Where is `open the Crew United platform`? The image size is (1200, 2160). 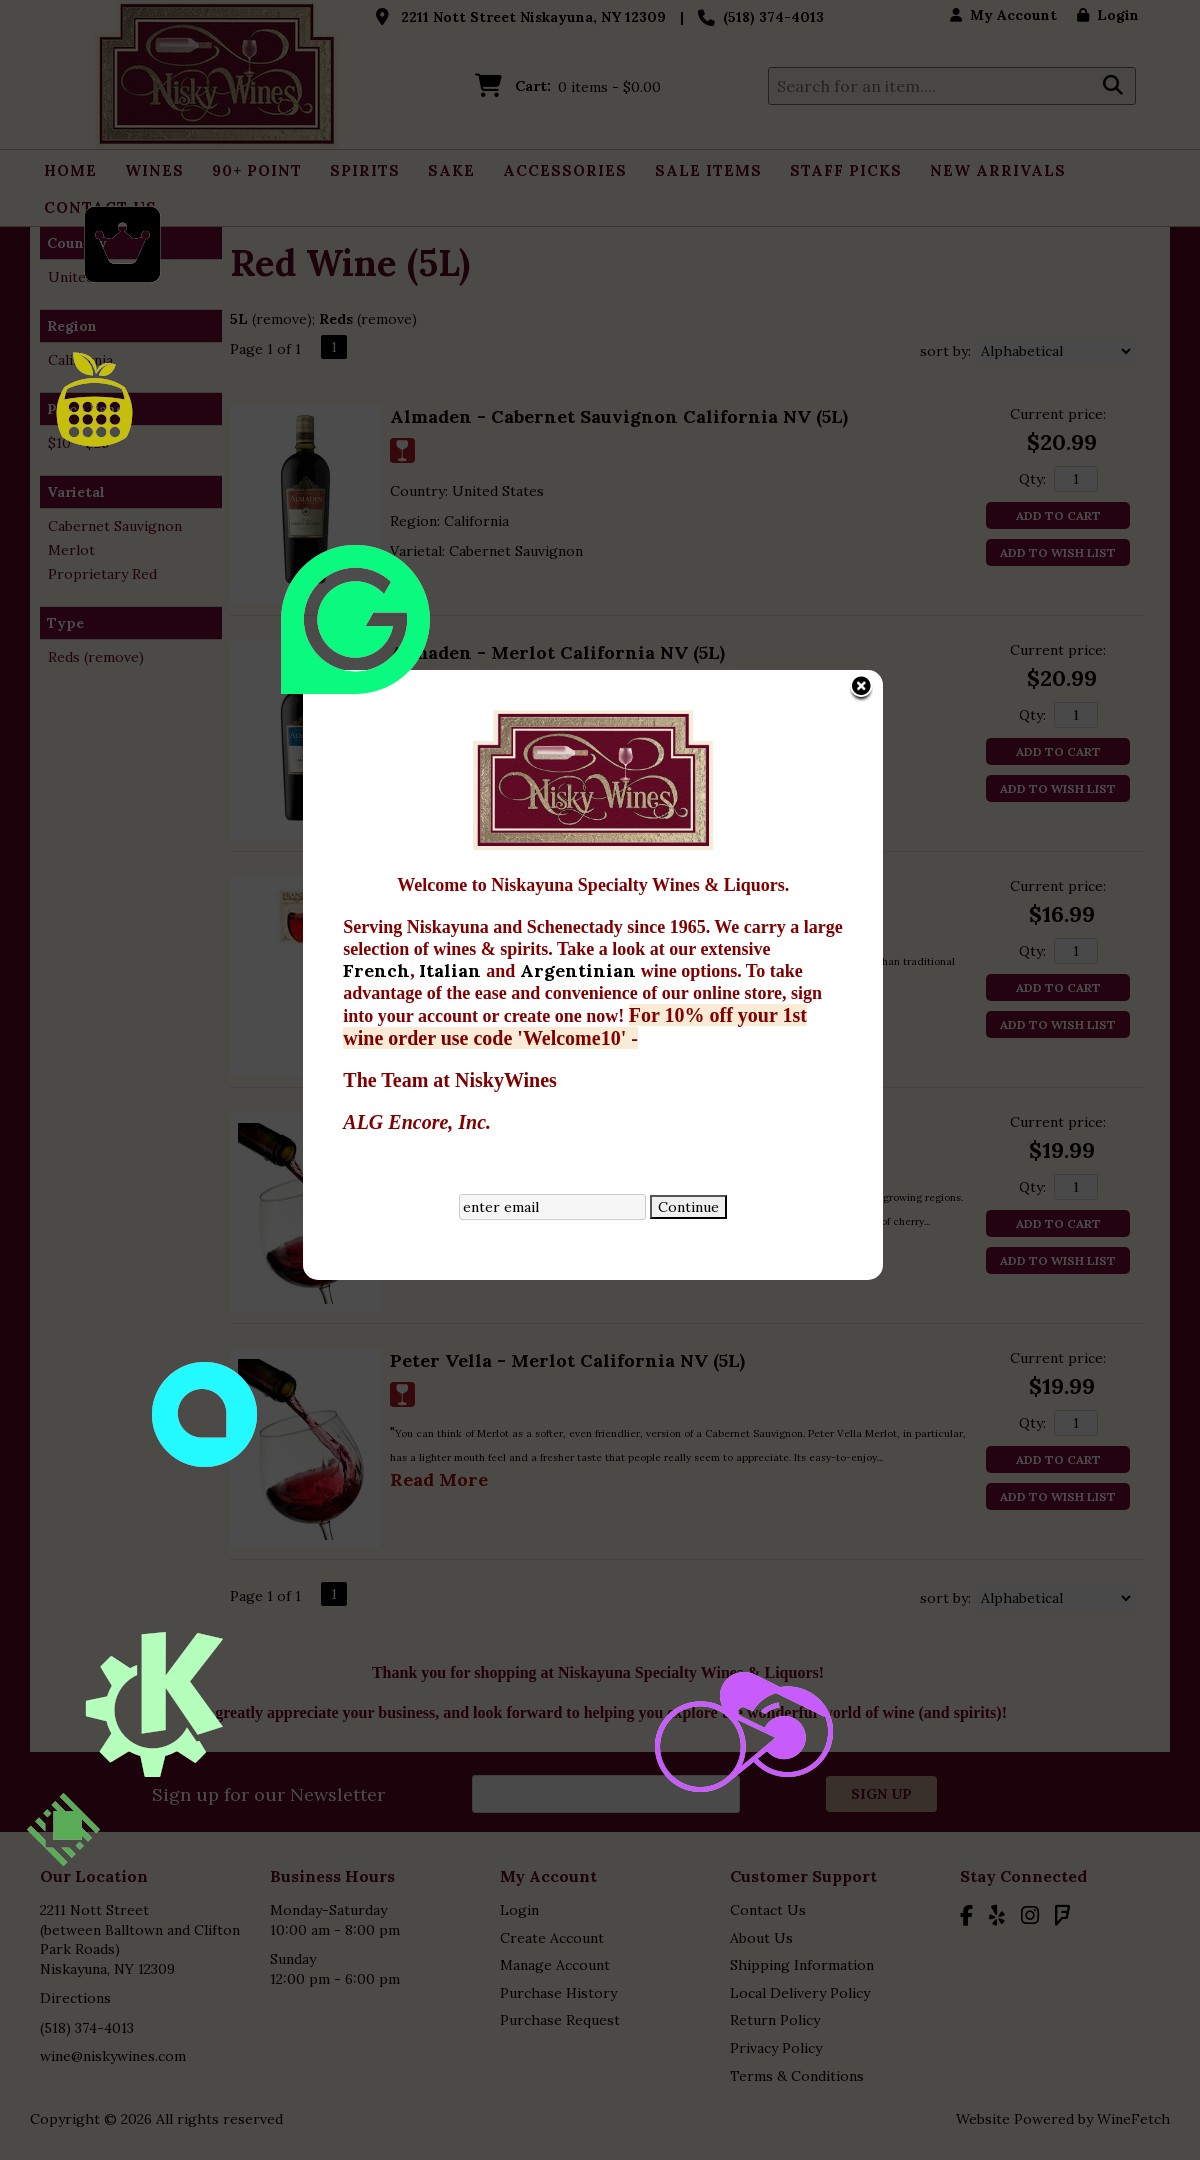
open the Crew United platform is located at coordinates (744, 1732).